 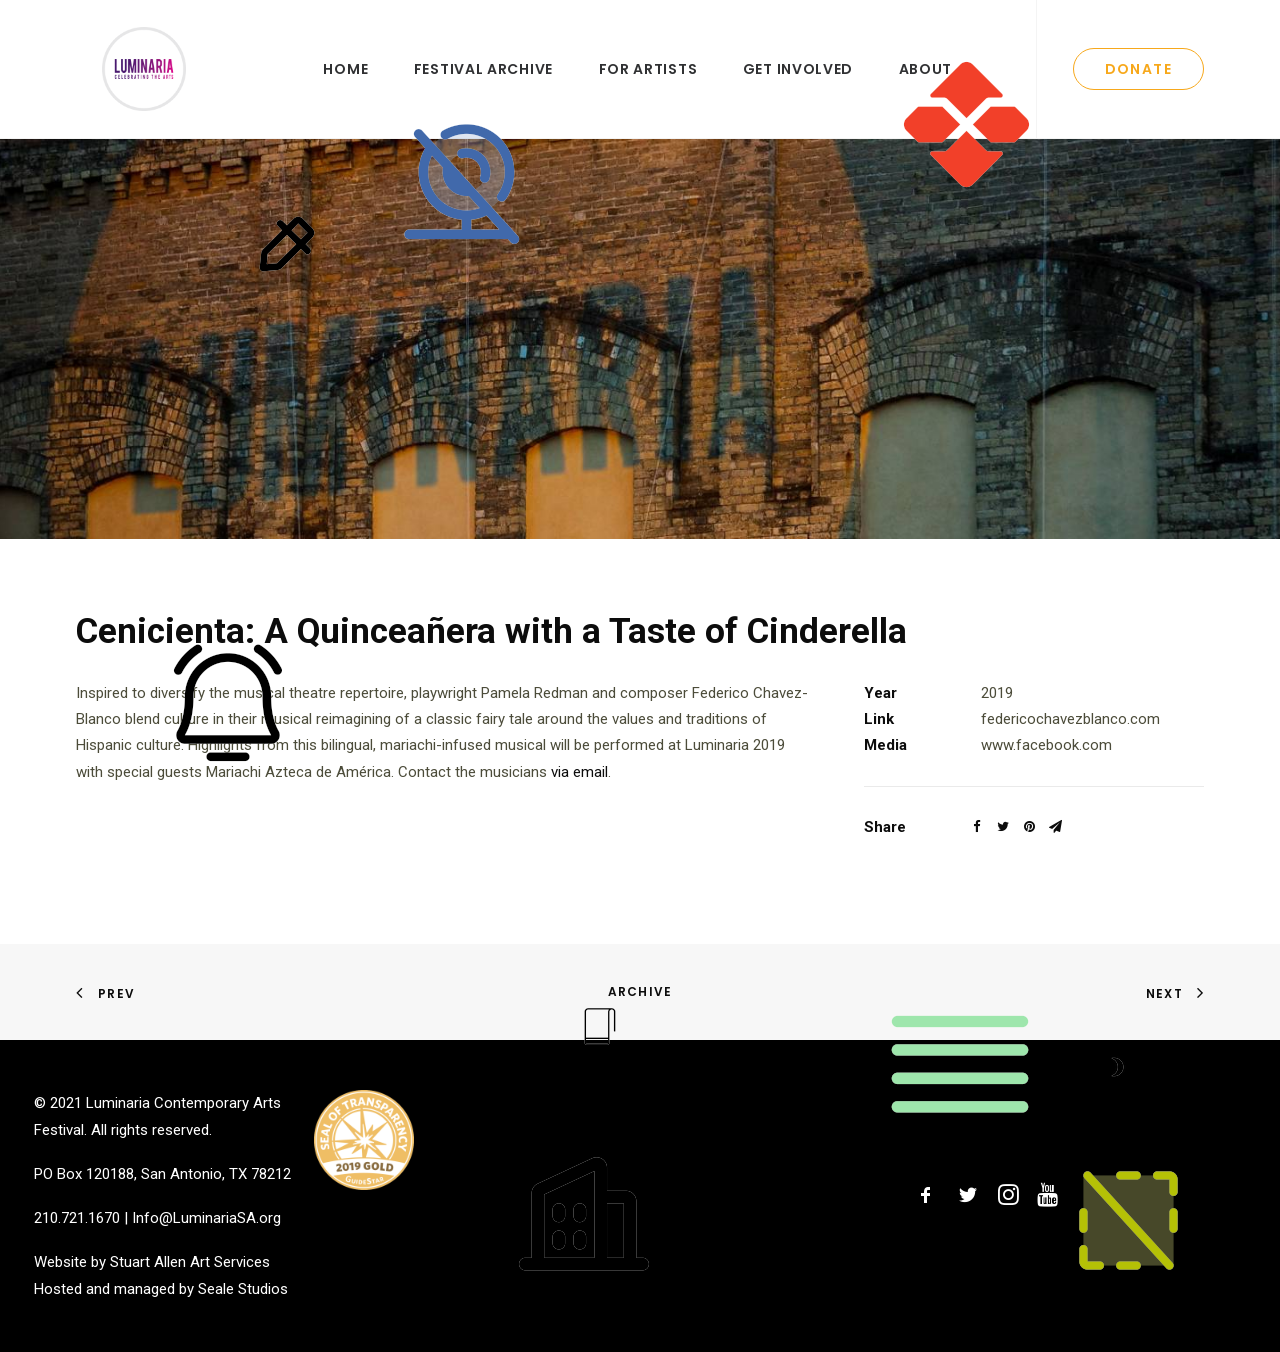 What do you see at coordinates (287, 244) in the screenshot?
I see `select a color from the canvas` at bounding box center [287, 244].